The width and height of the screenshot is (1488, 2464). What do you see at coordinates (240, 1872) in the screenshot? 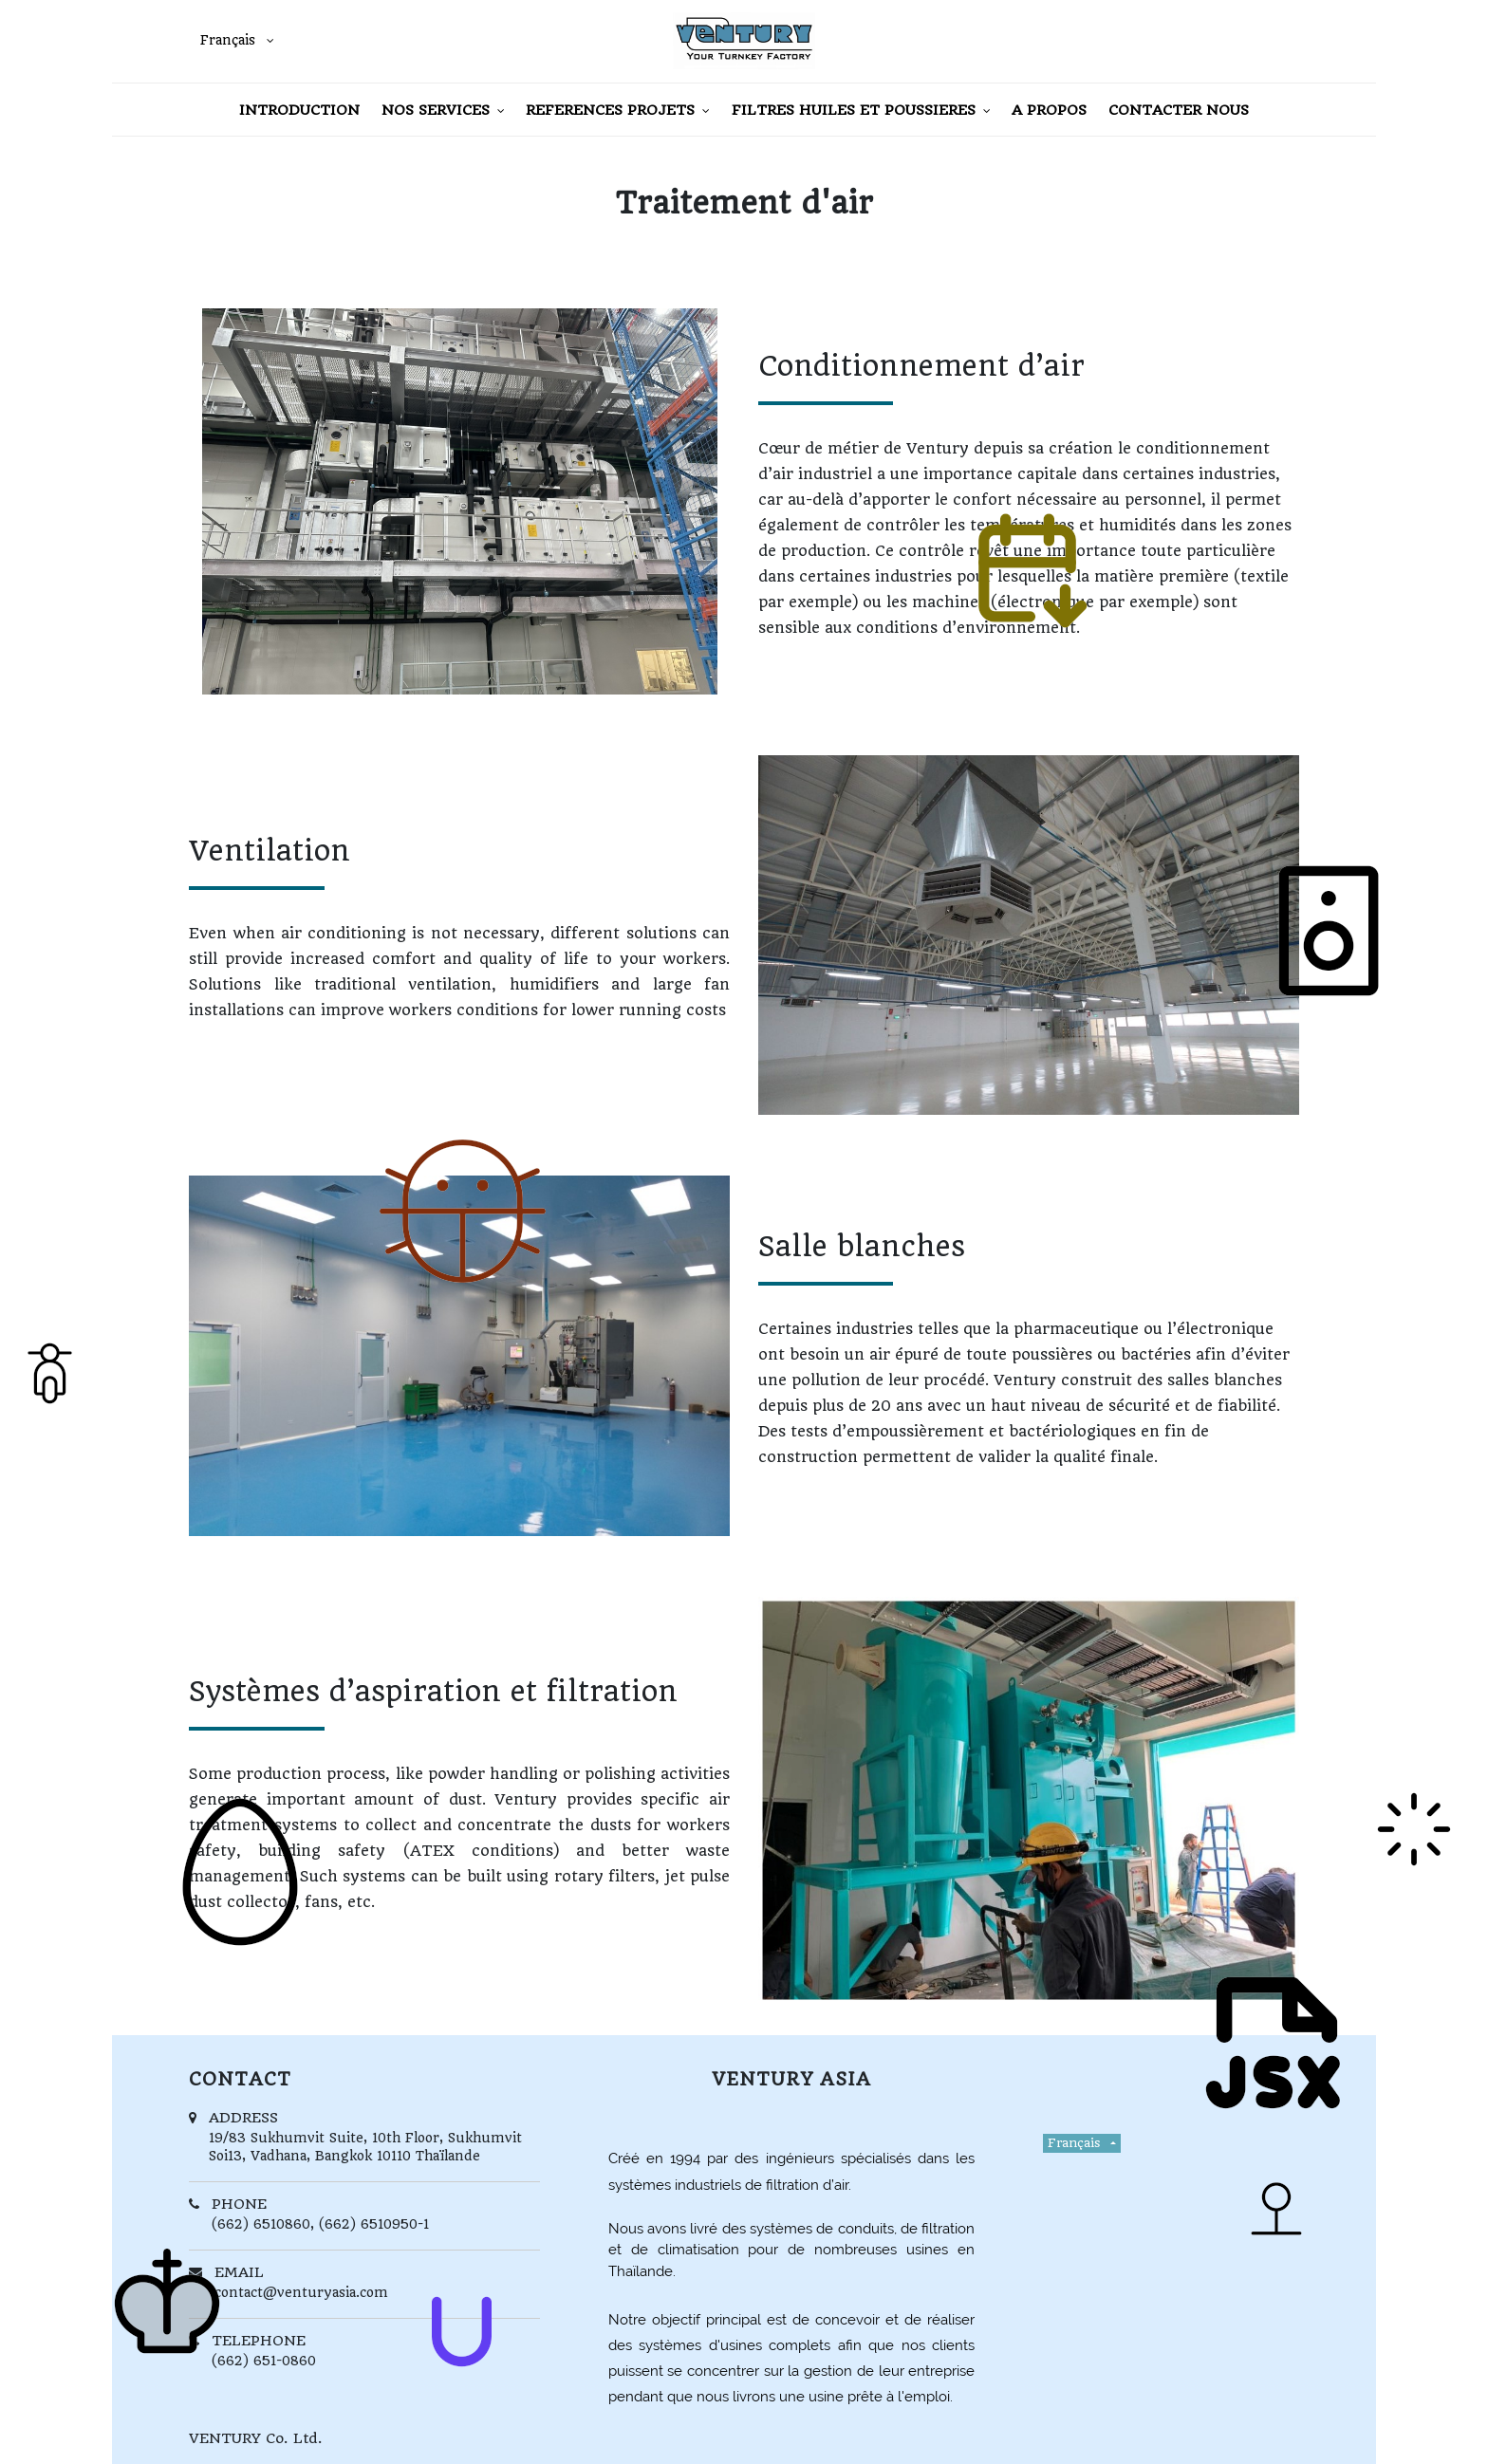
I see `indicates egg or egg-related dietary information` at bounding box center [240, 1872].